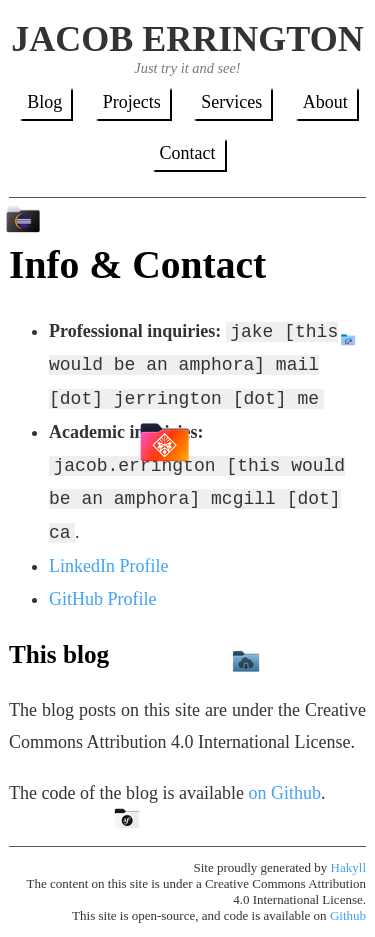  Describe the element at coordinates (348, 340) in the screenshot. I see `folder containing video to image conversion files` at that location.